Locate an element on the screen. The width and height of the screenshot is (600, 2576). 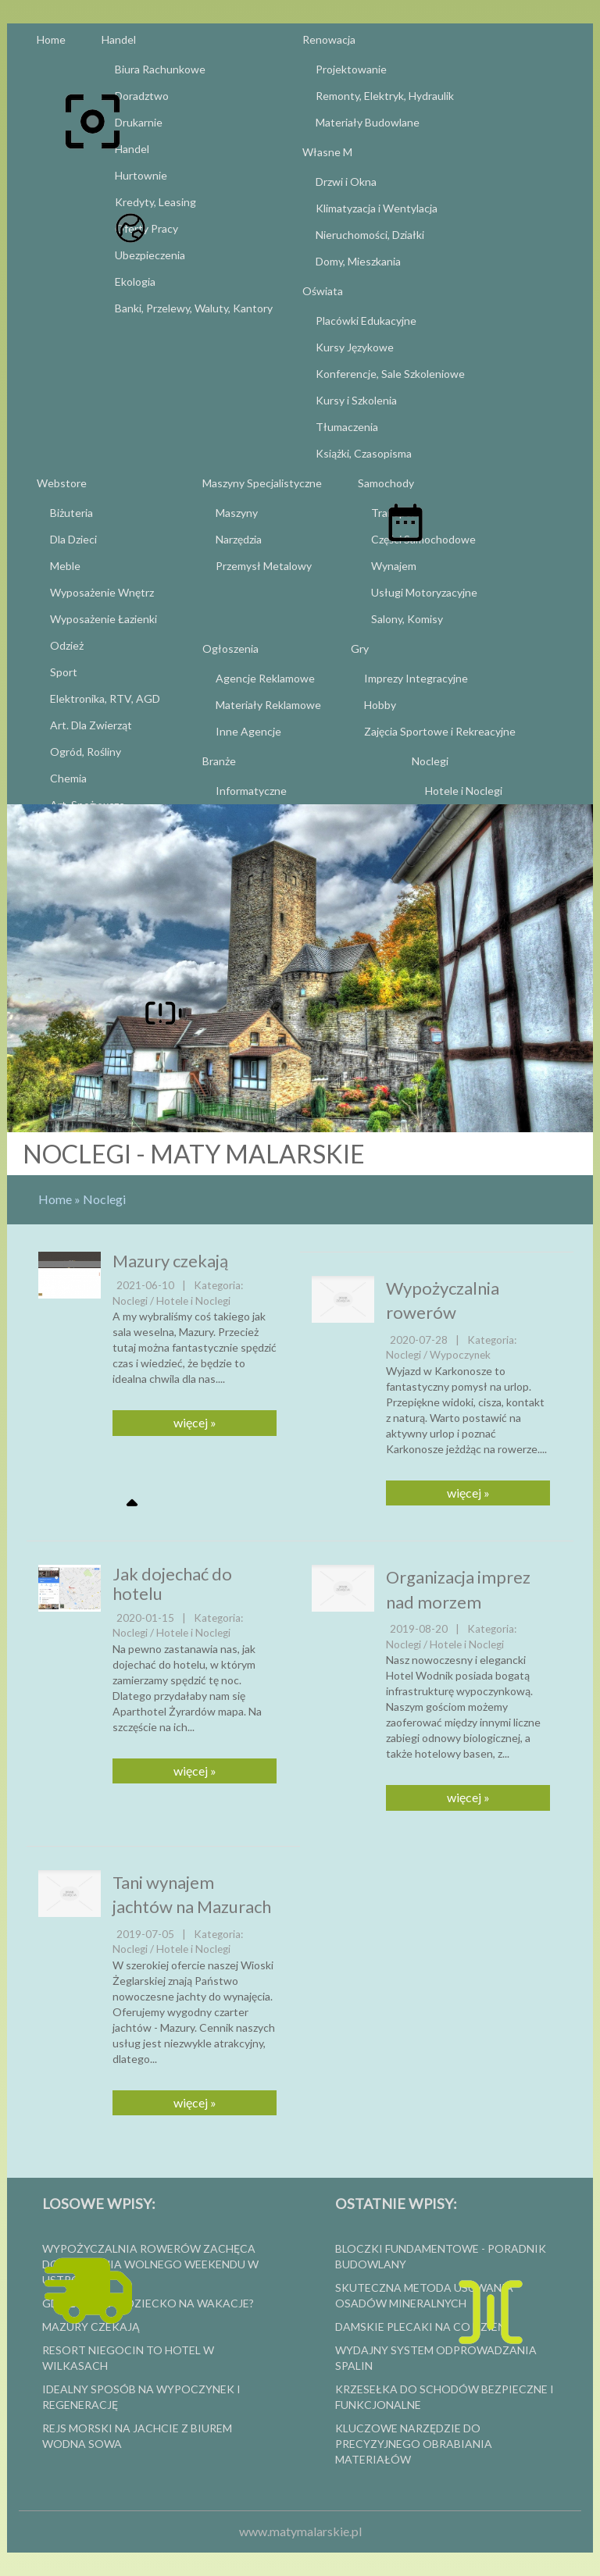
select a date range is located at coordinates (405, 522).